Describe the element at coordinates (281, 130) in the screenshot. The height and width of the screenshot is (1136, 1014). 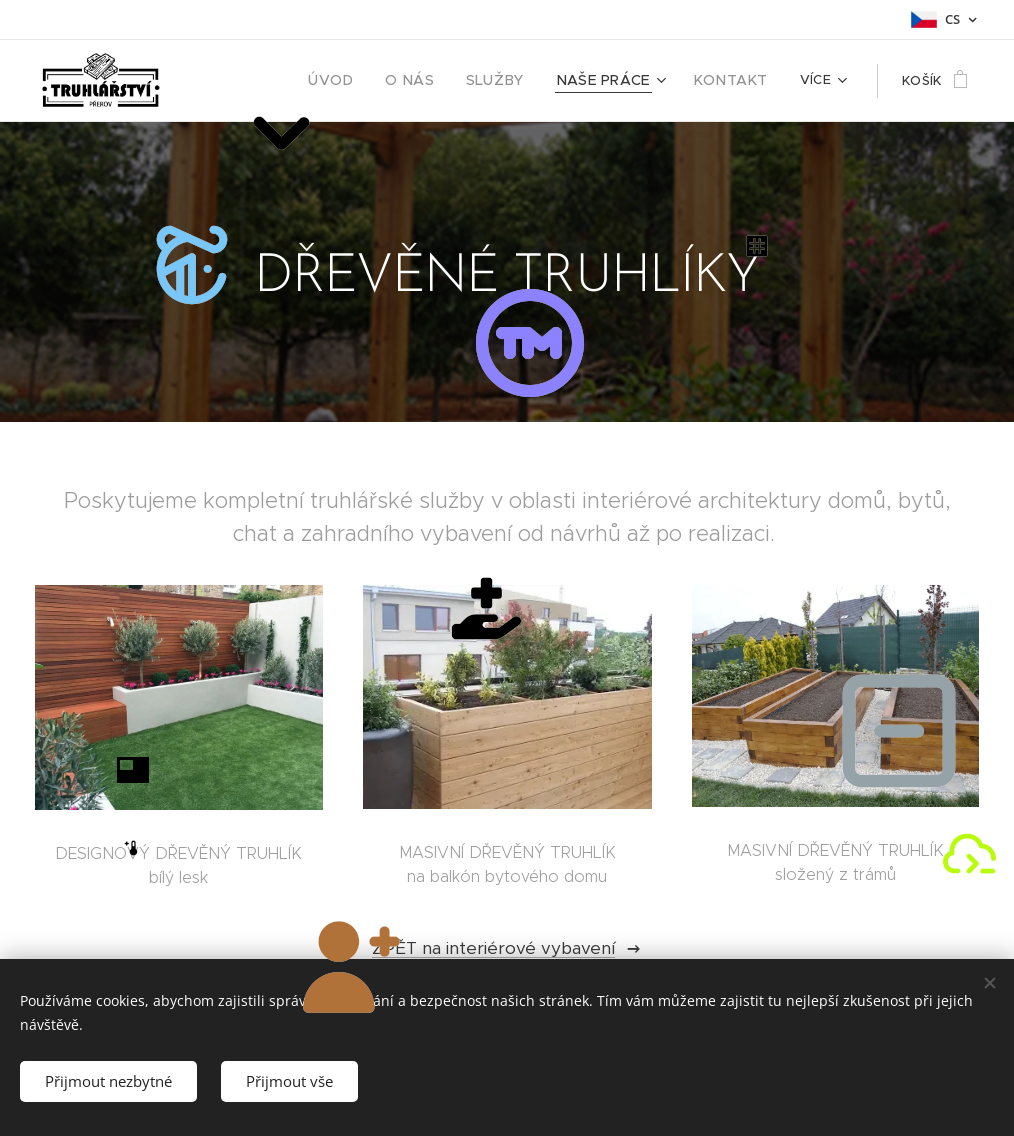
I see `expand a dropdown menu or section` at that location.